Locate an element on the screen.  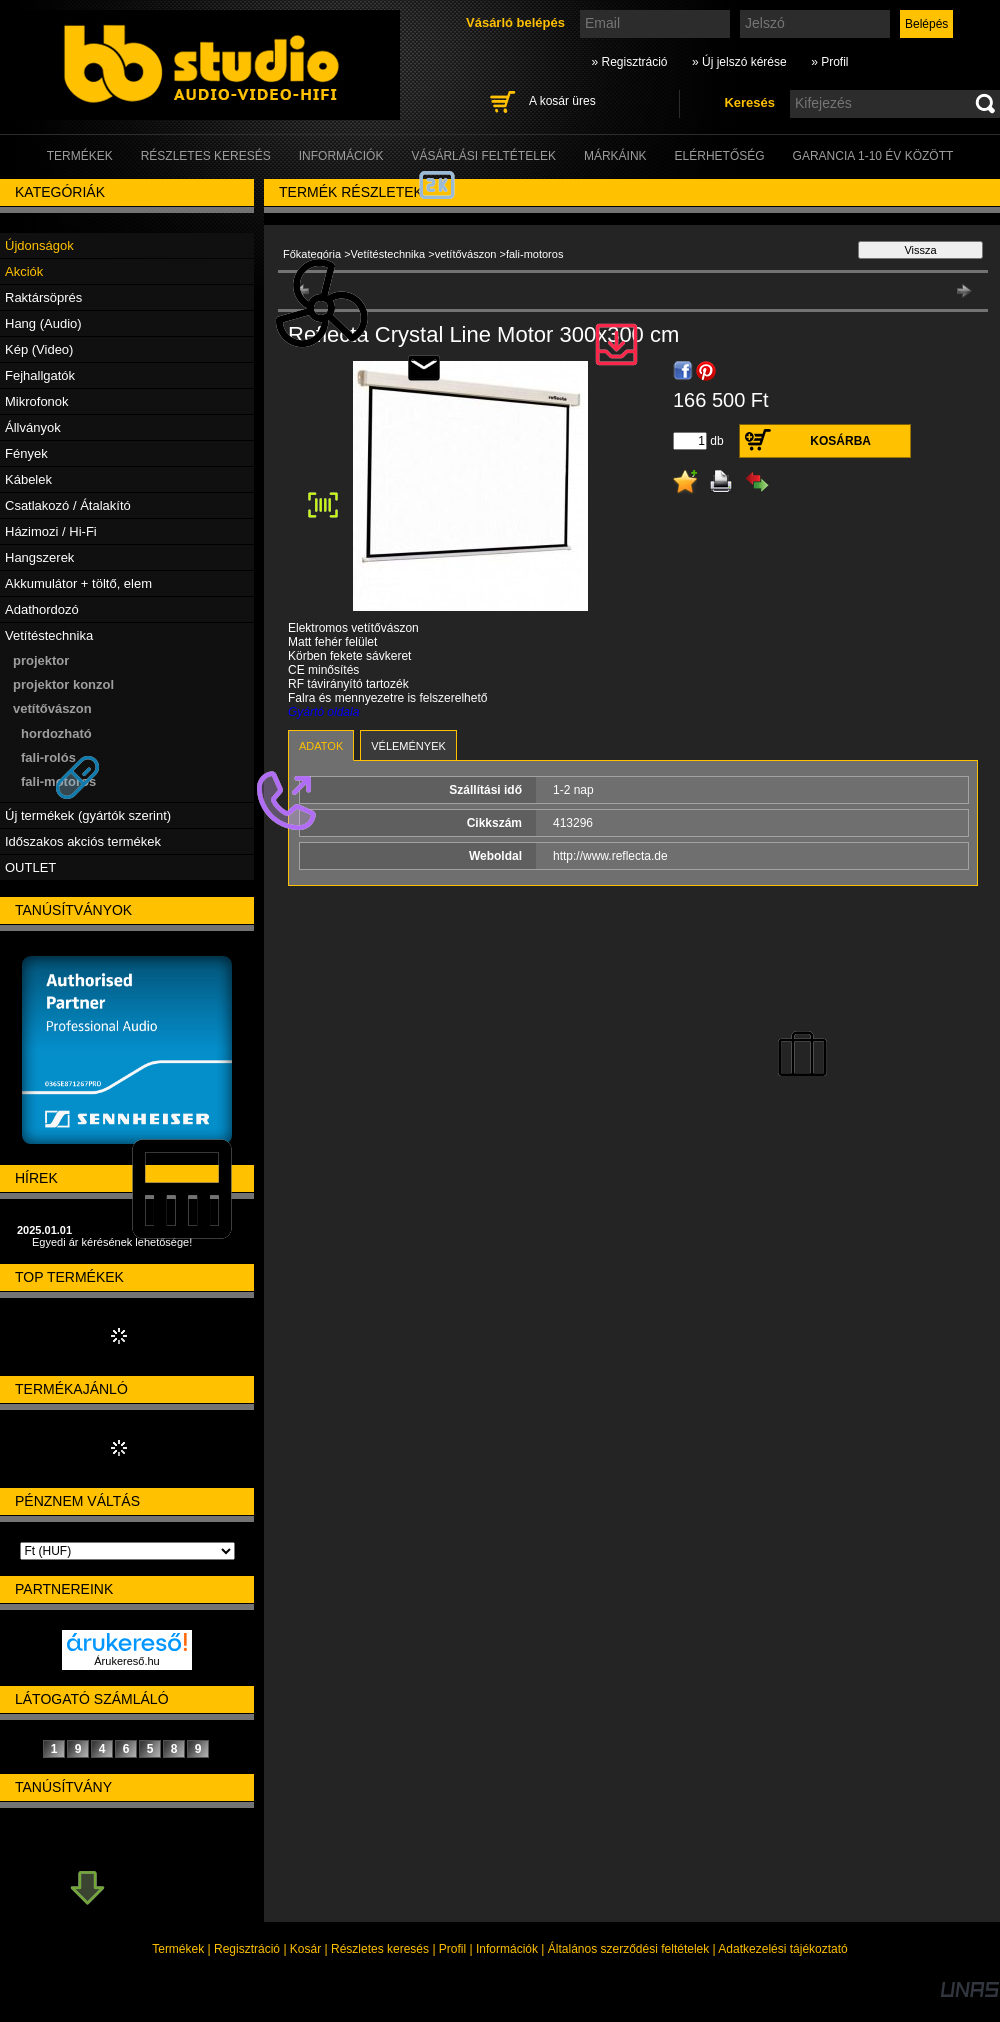
download file or content is located at coordinates (87, 1886).